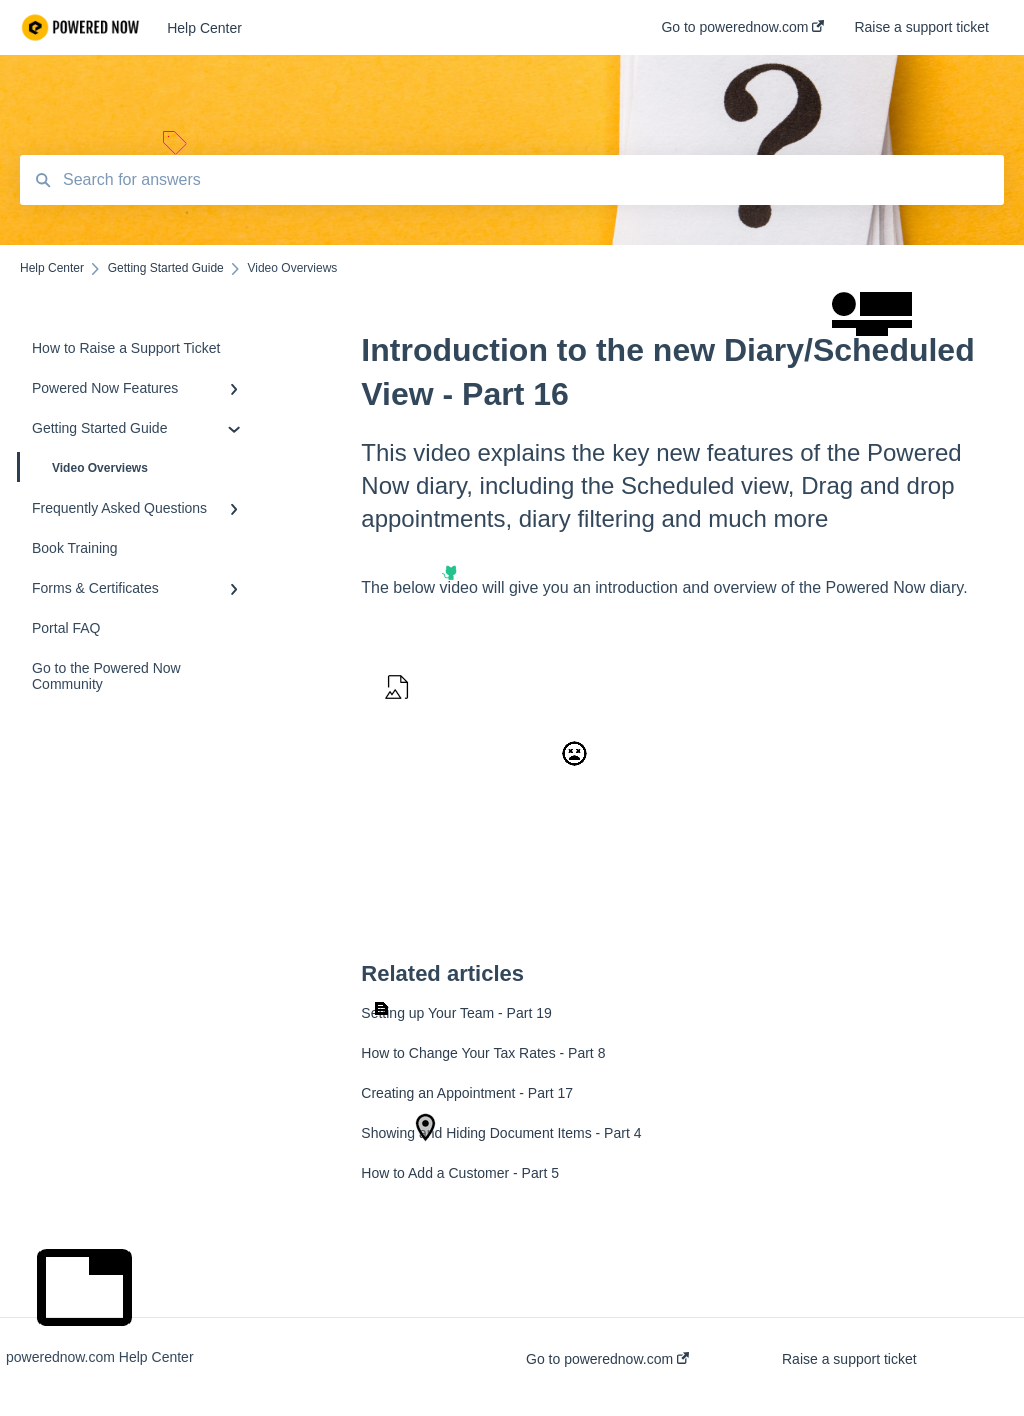 This screenshot has width=1024, height=1416. What do you see at coordinates (381, 1008) in the screenshot?
I see `view text document or note` at bounding box center [381, 1008].